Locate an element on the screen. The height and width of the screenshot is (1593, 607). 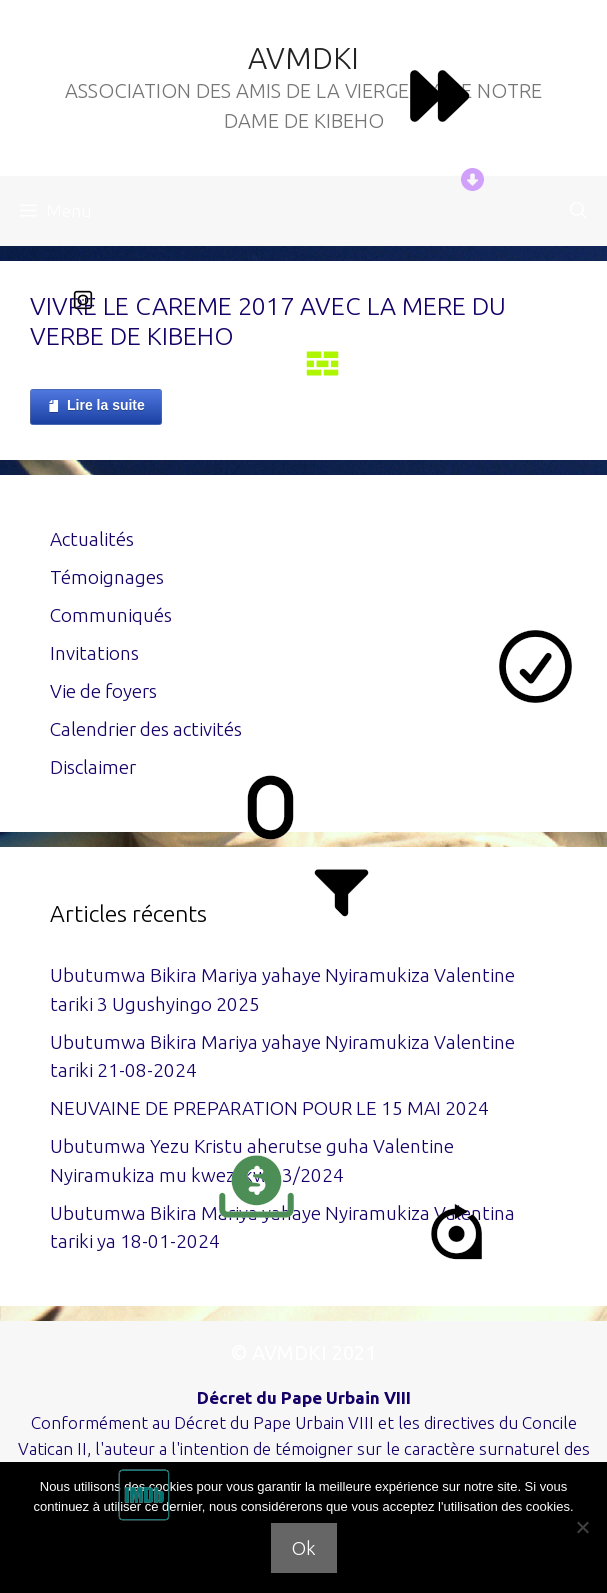
browse music or audio library is located at coordinates (83, 300).